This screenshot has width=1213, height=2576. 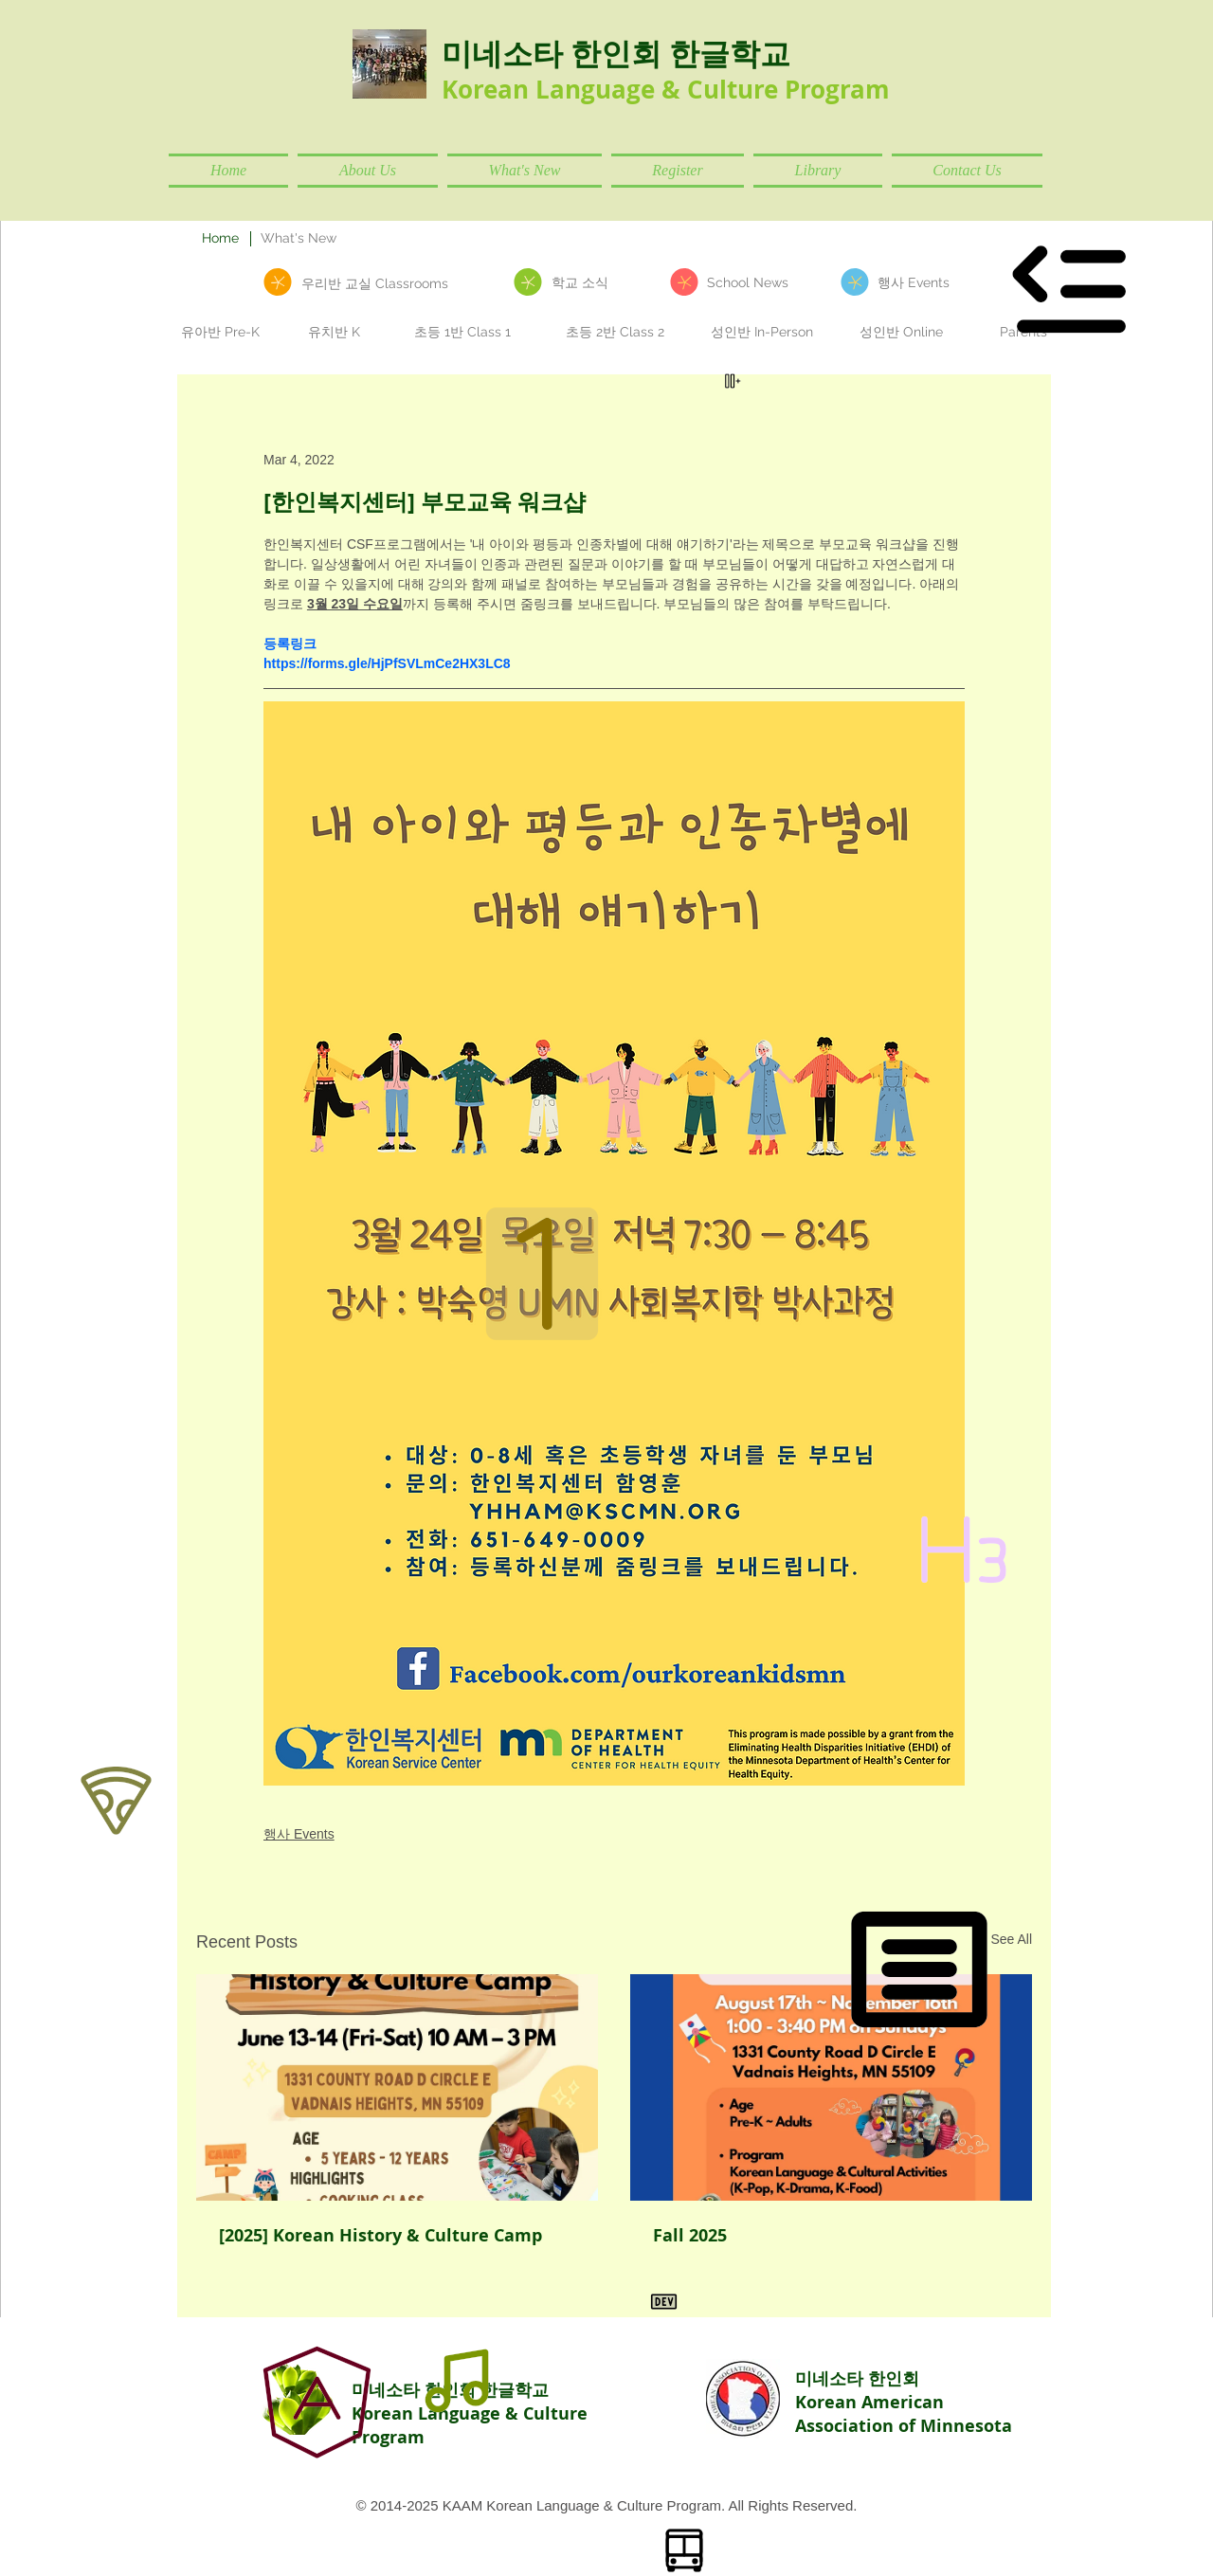 What do you see at coordinates (116, 1799) in the screenshot?
I see `browse food delivery options` at bounding box center [116, 1799].